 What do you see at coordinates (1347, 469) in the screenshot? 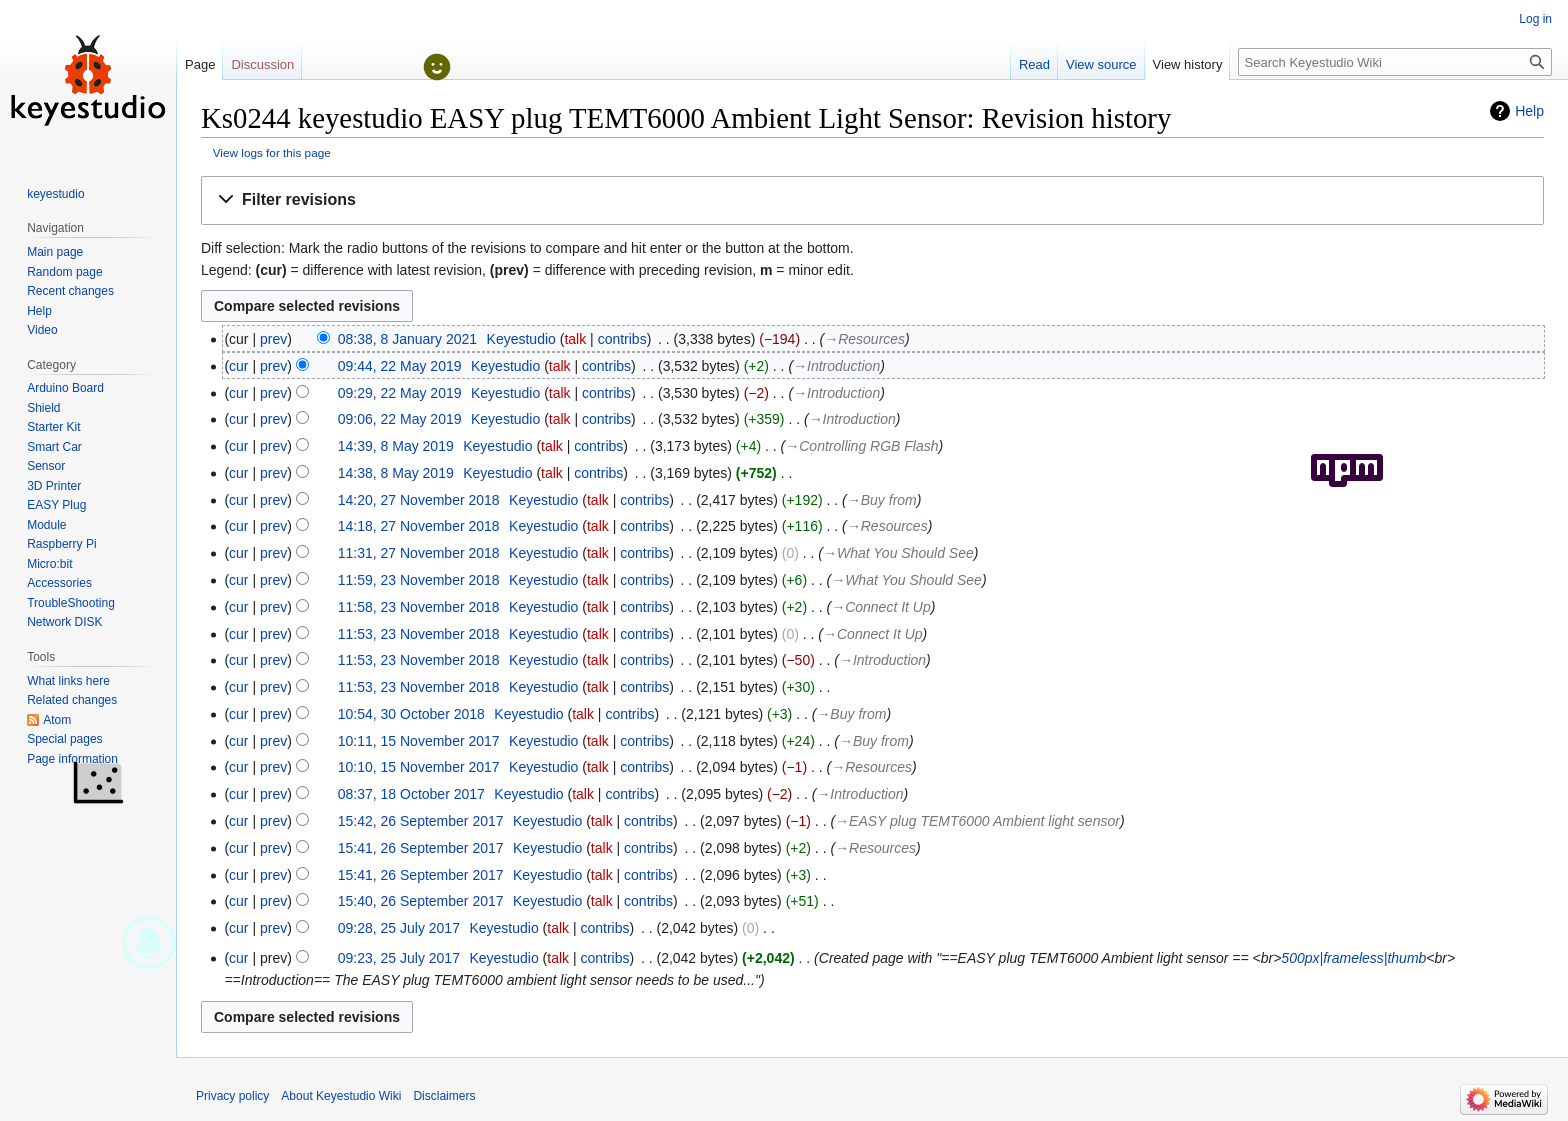
I see `npm package manager logo` at bounding box center [1347, 469].